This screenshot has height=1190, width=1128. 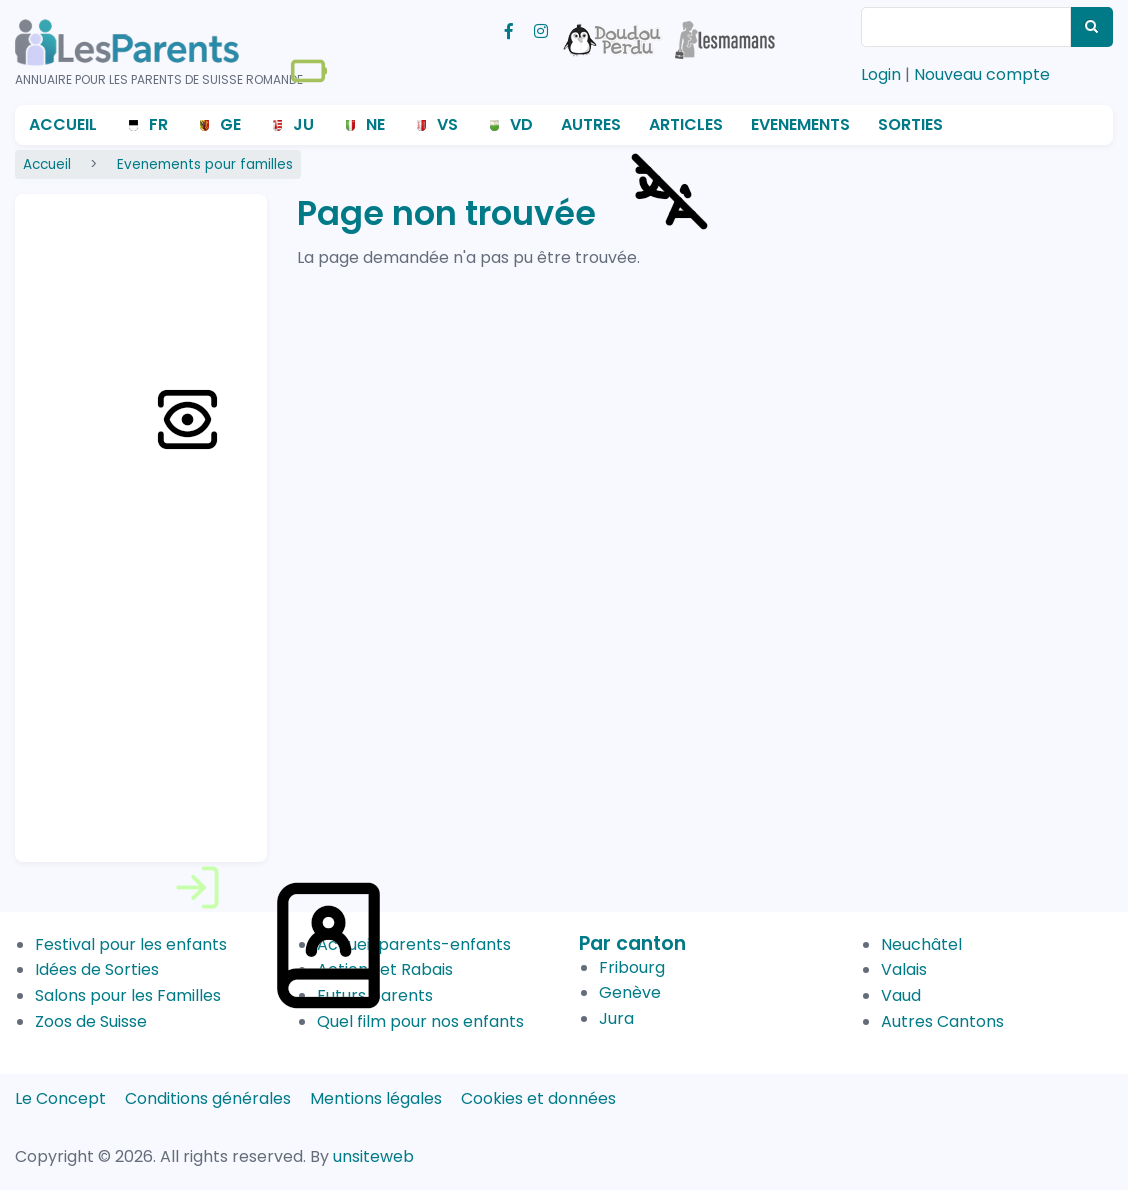 I want to click on sign in to your account, so click(x=197, y=887).